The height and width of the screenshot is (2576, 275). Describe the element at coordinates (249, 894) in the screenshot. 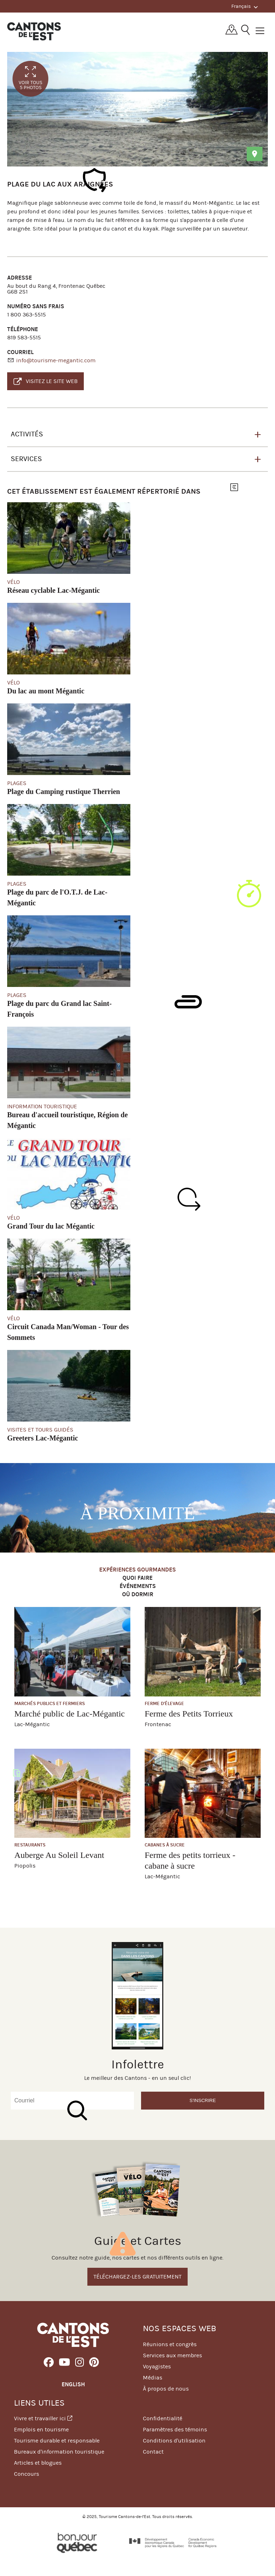

I see `start or stop a timer` at that location.